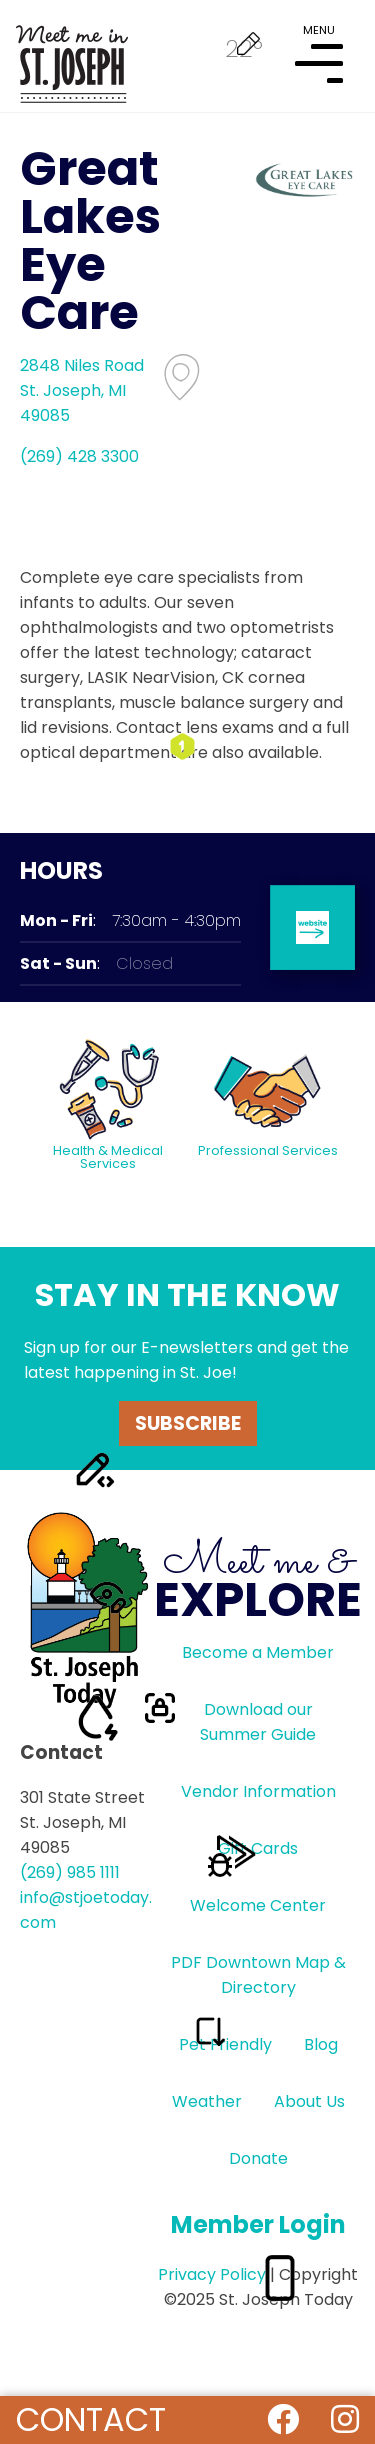 The image size is (375, 2444). What do you see at coordinates (280, 2278) in the screenshot?
I see `represents a mobile device or smartphone` at bounding box center [280, 2278].